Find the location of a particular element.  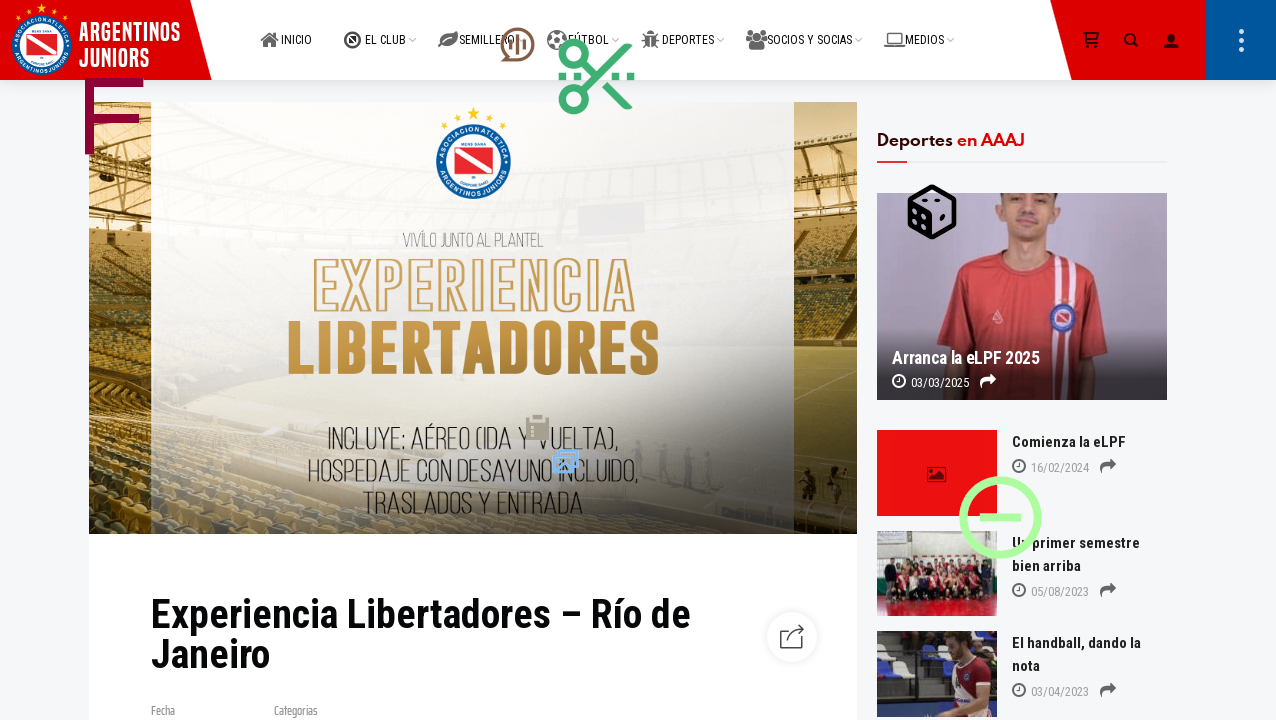

remove item from list or selection is located at coordinates (1000, 517).